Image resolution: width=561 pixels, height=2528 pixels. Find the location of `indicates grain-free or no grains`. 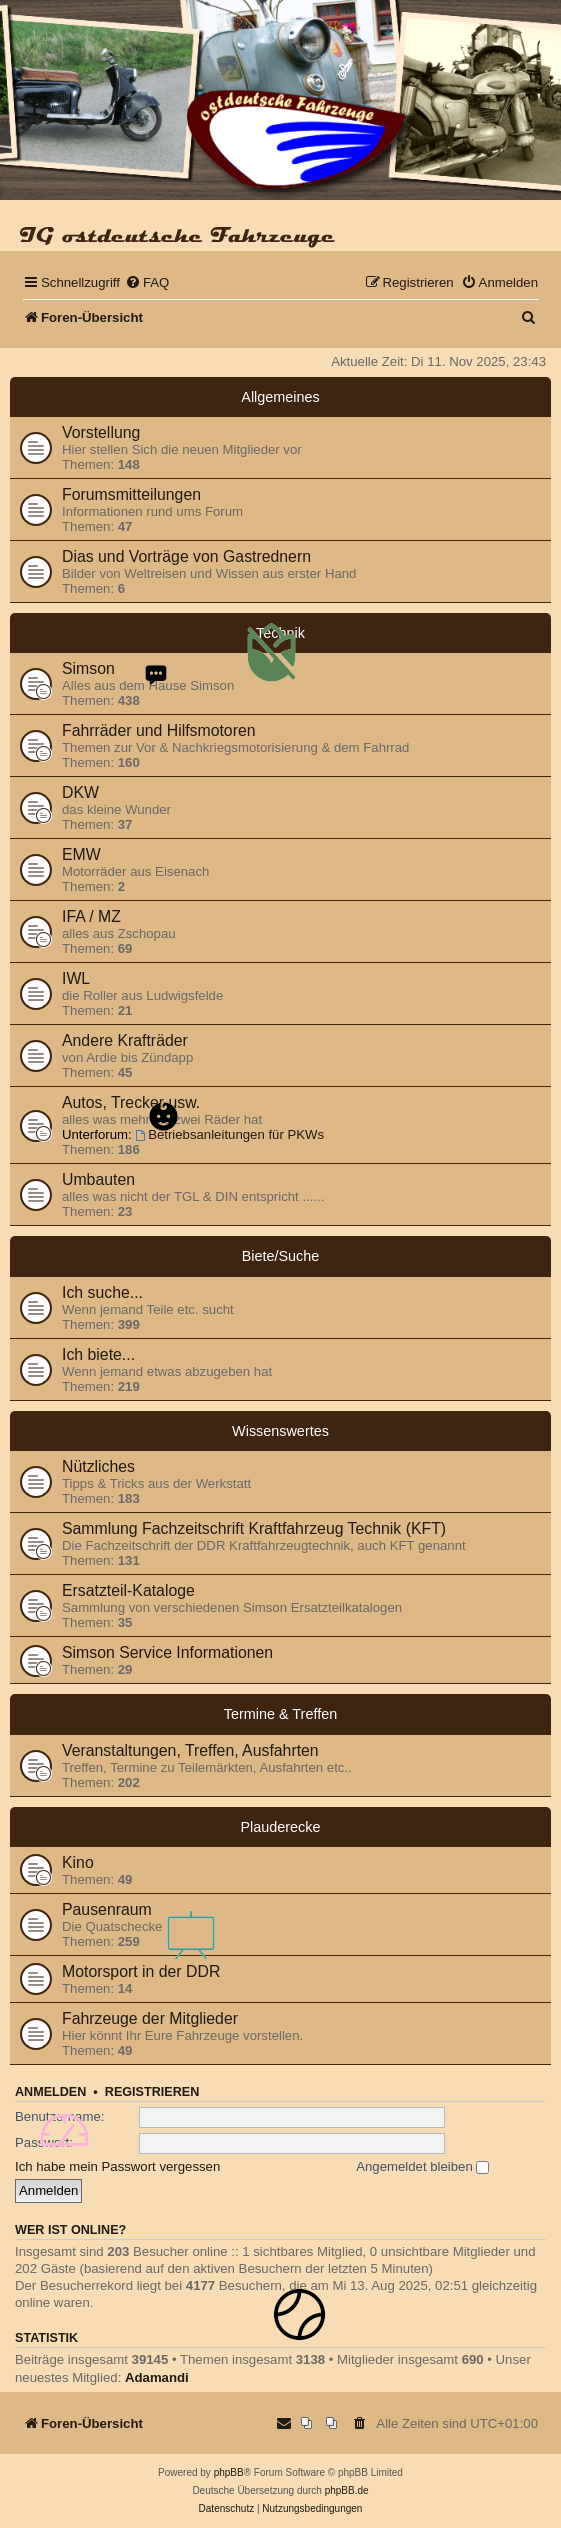

indicates grain-free or no grains is located at coordinates (271, 653).